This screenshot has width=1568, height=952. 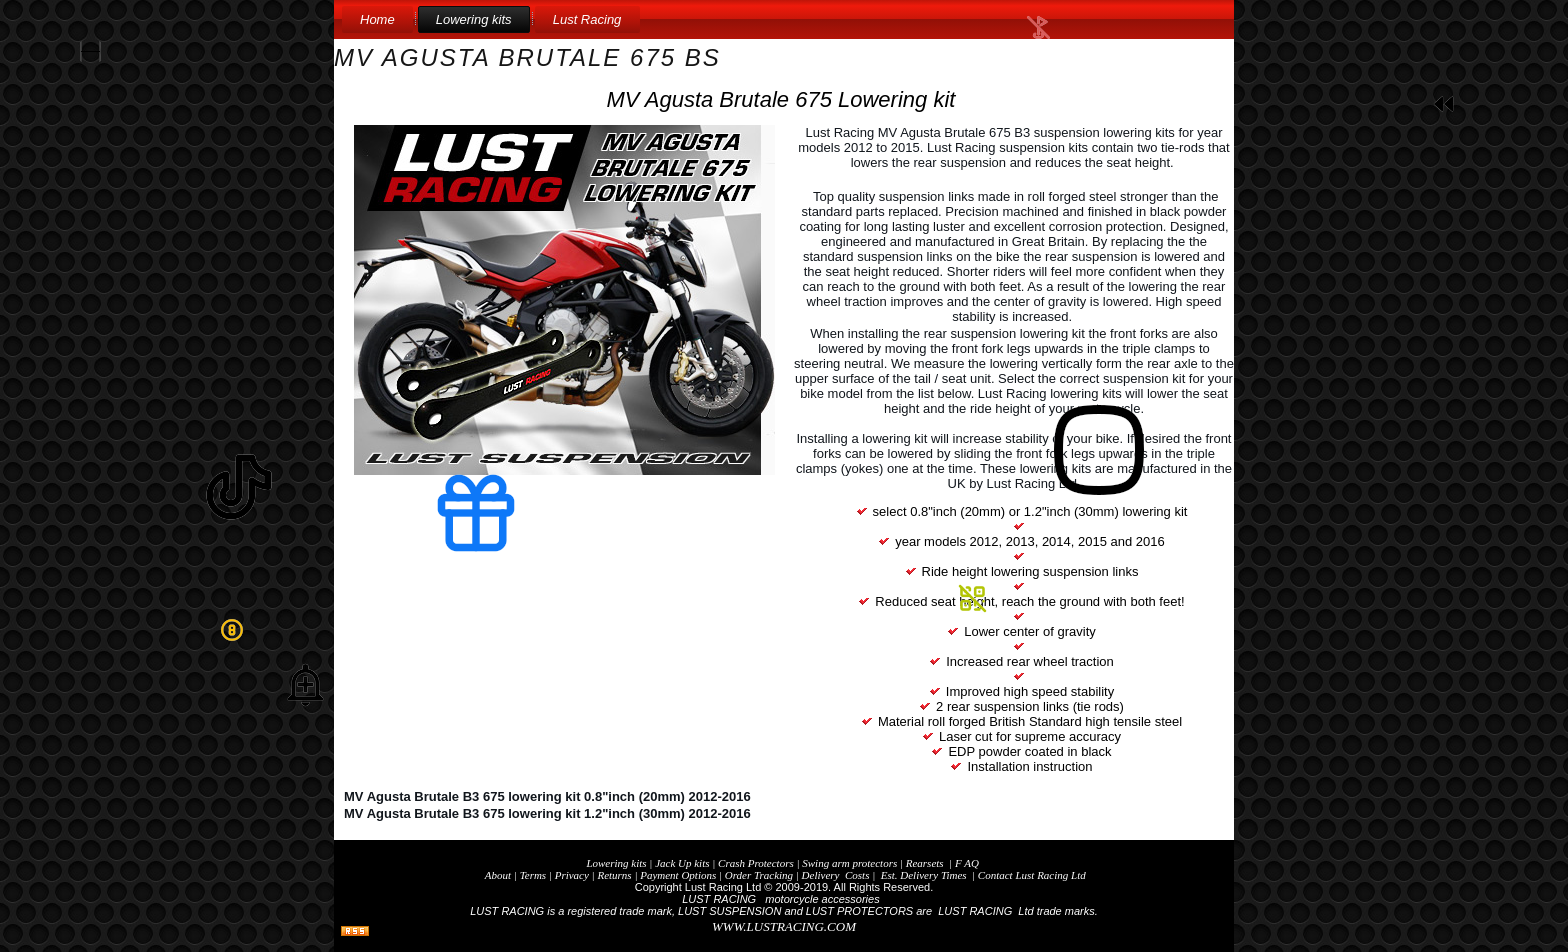 I want to click on go to previous track, so click(x=1444, y=104).